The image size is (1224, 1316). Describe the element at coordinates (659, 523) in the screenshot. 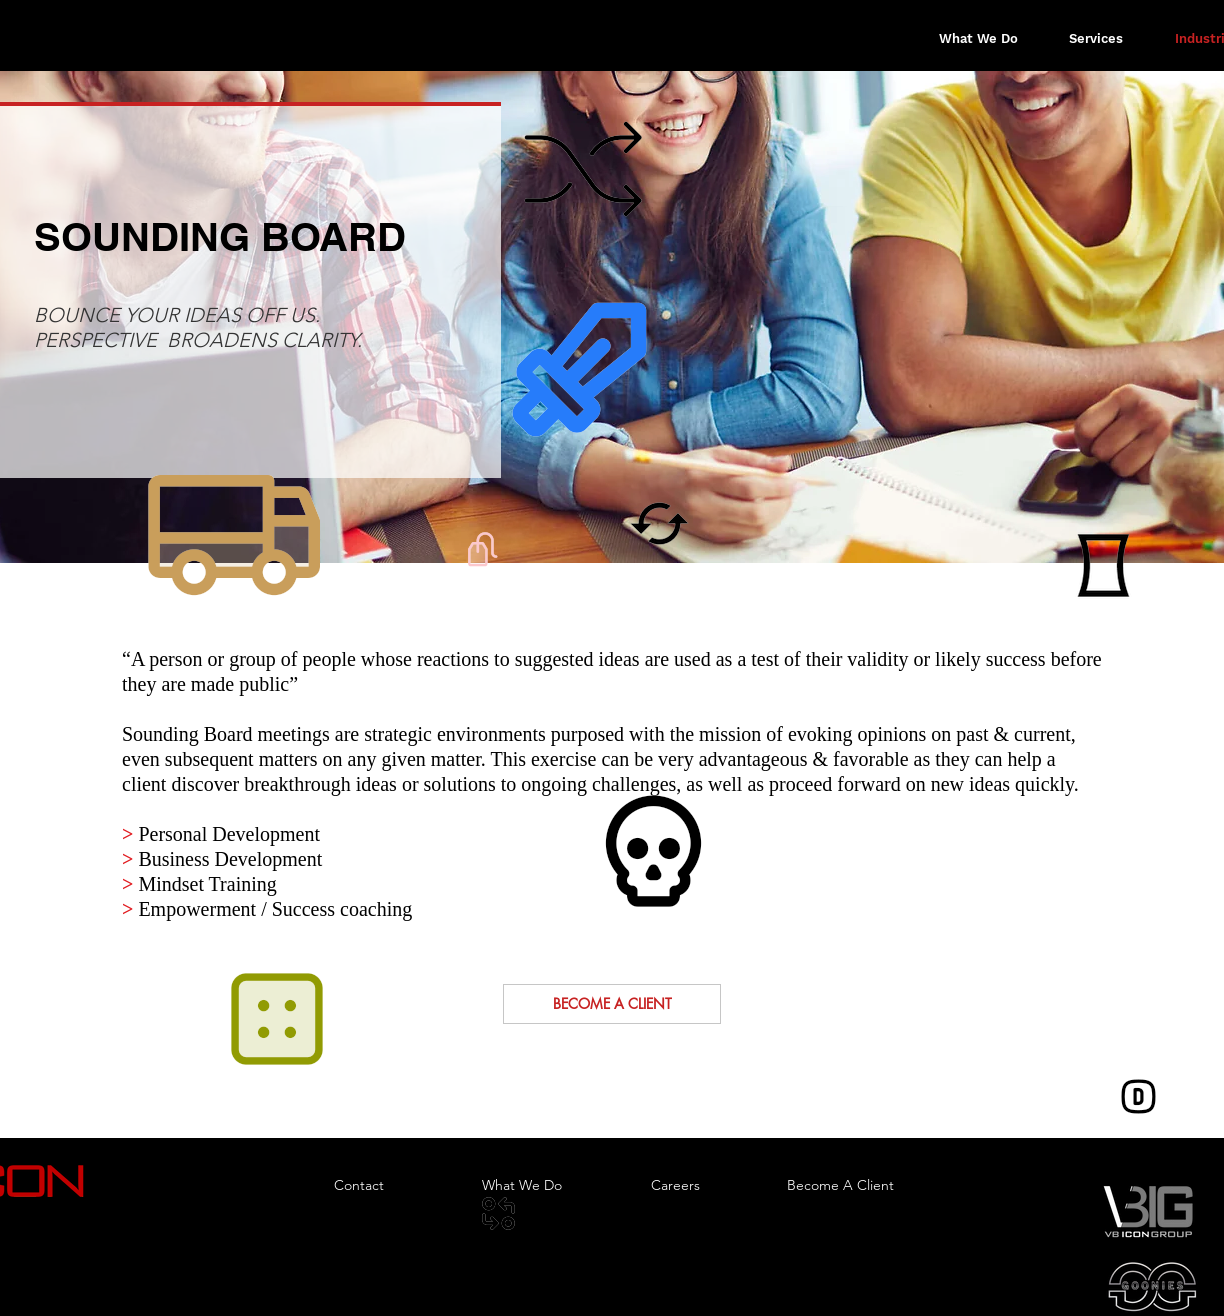

I see `refresh or reload content` at that location.